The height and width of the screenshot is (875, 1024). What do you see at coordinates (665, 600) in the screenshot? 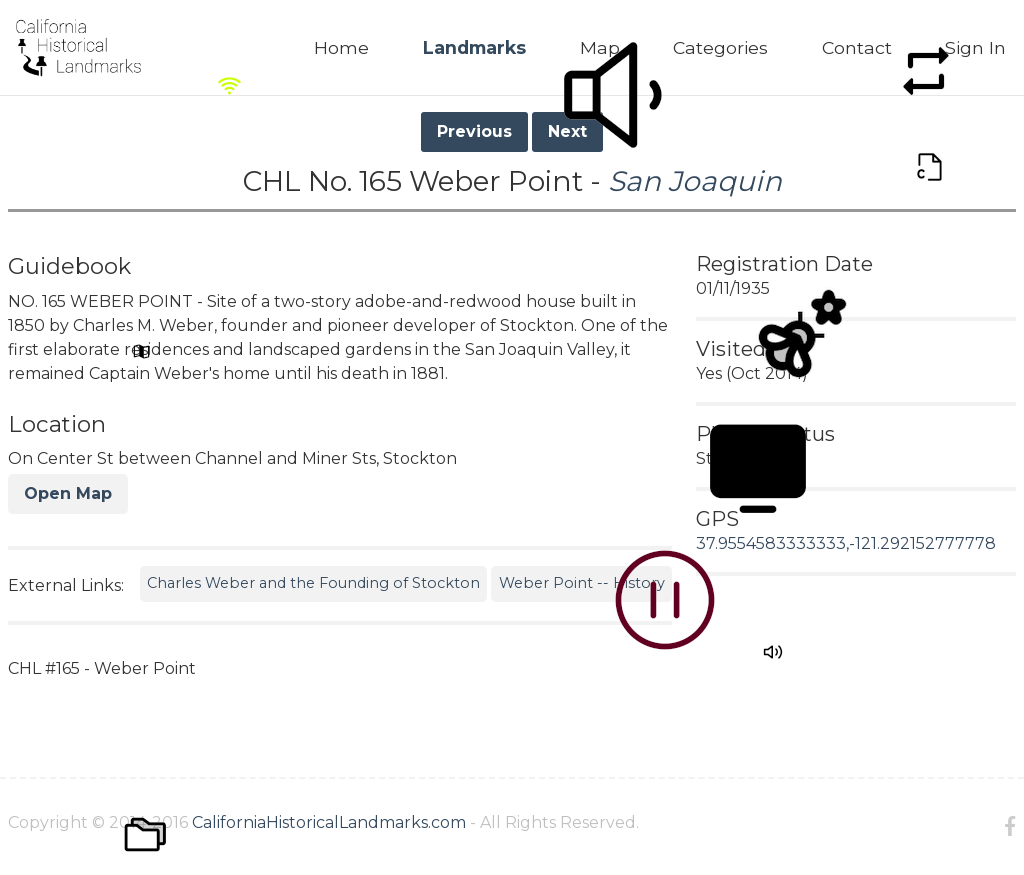
I see `pause media playback` at bounding box center [665, 600].